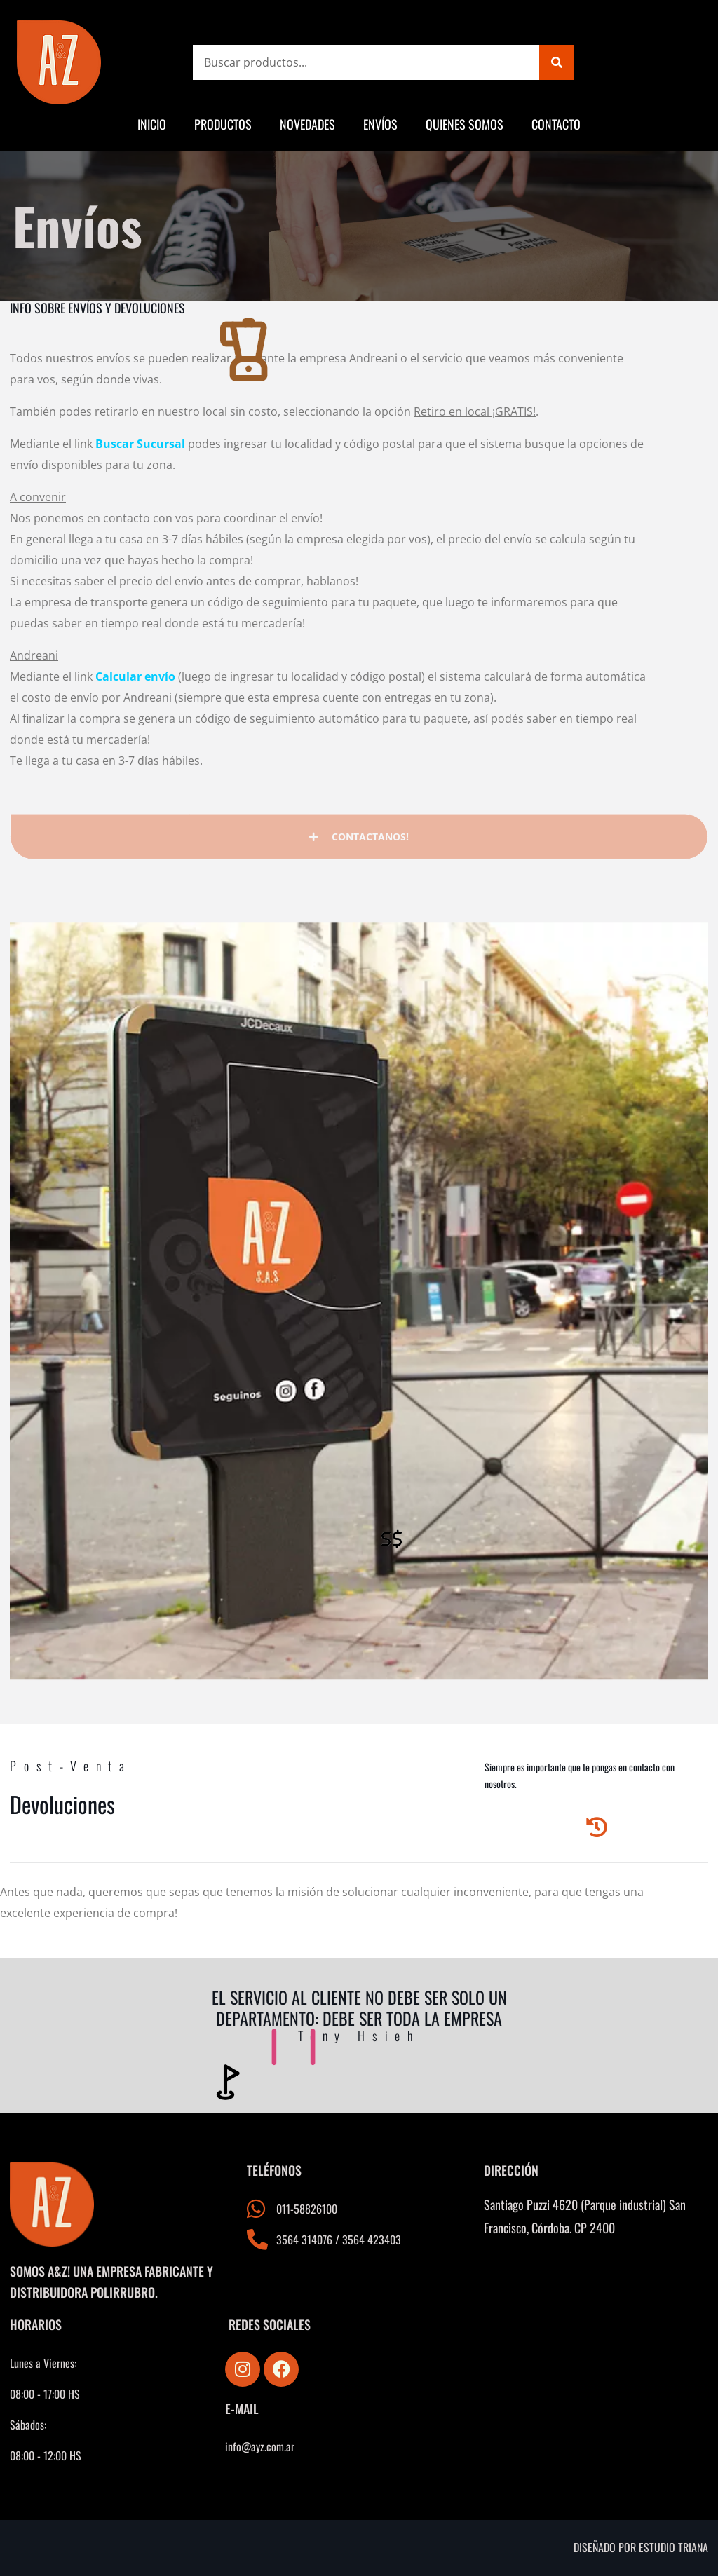 The width and height of the screenshot is (718, 2576). What do you see at coordinates (391, 1539) in the screenshot?
I see `indicates singapore dollar currency` at bounding box center [391, 1539].